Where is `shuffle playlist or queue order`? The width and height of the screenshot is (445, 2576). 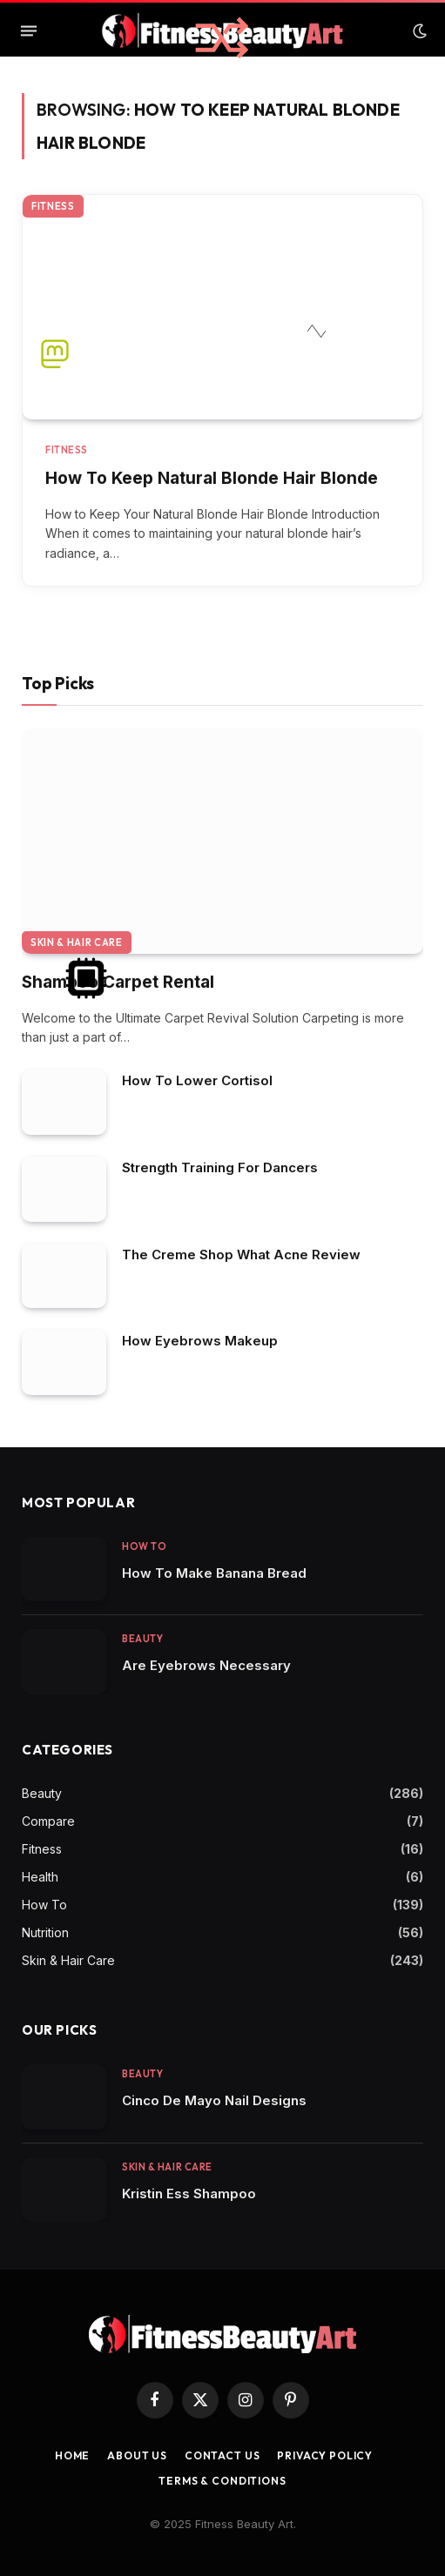
shuffle playlist or queue order is located at coordinates (221, 37).